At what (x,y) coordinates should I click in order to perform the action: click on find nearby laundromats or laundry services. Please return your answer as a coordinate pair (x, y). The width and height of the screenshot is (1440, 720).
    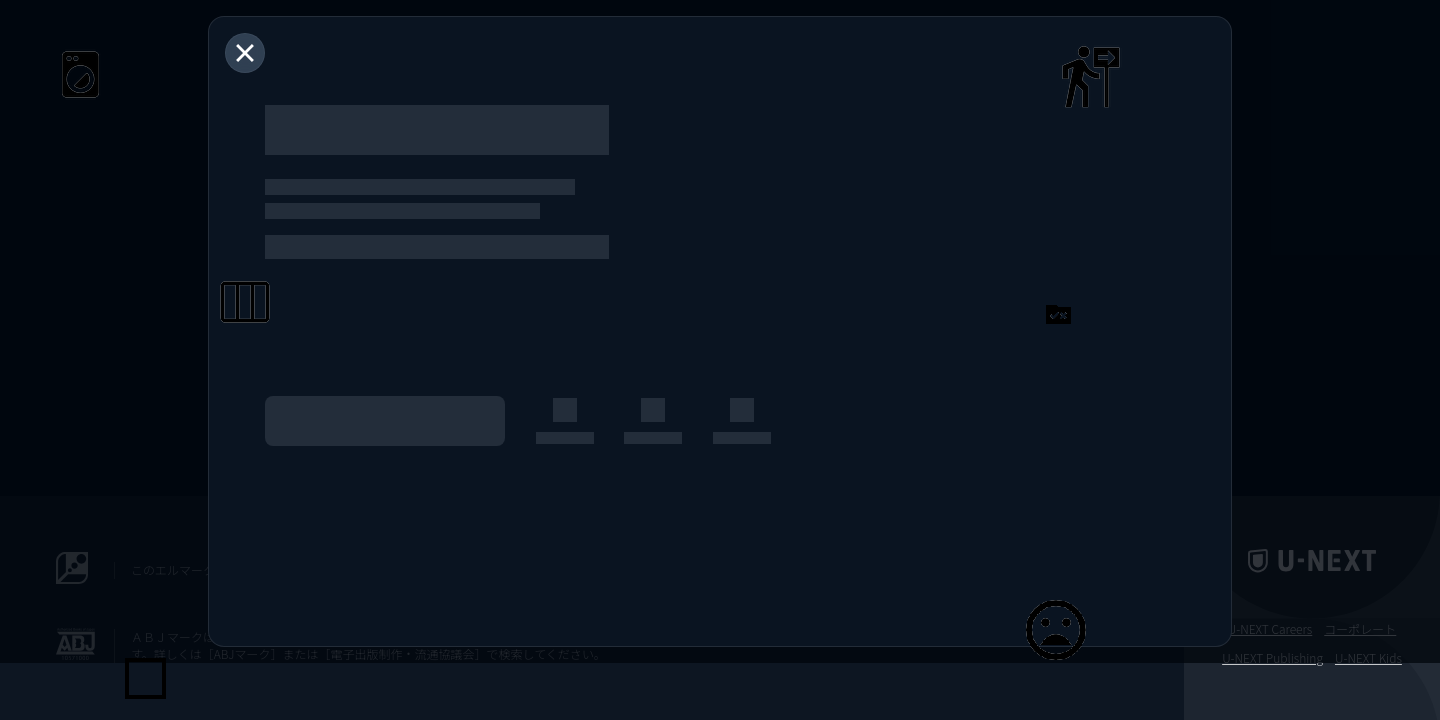
    Looking at the image, I should click on (80, 74).